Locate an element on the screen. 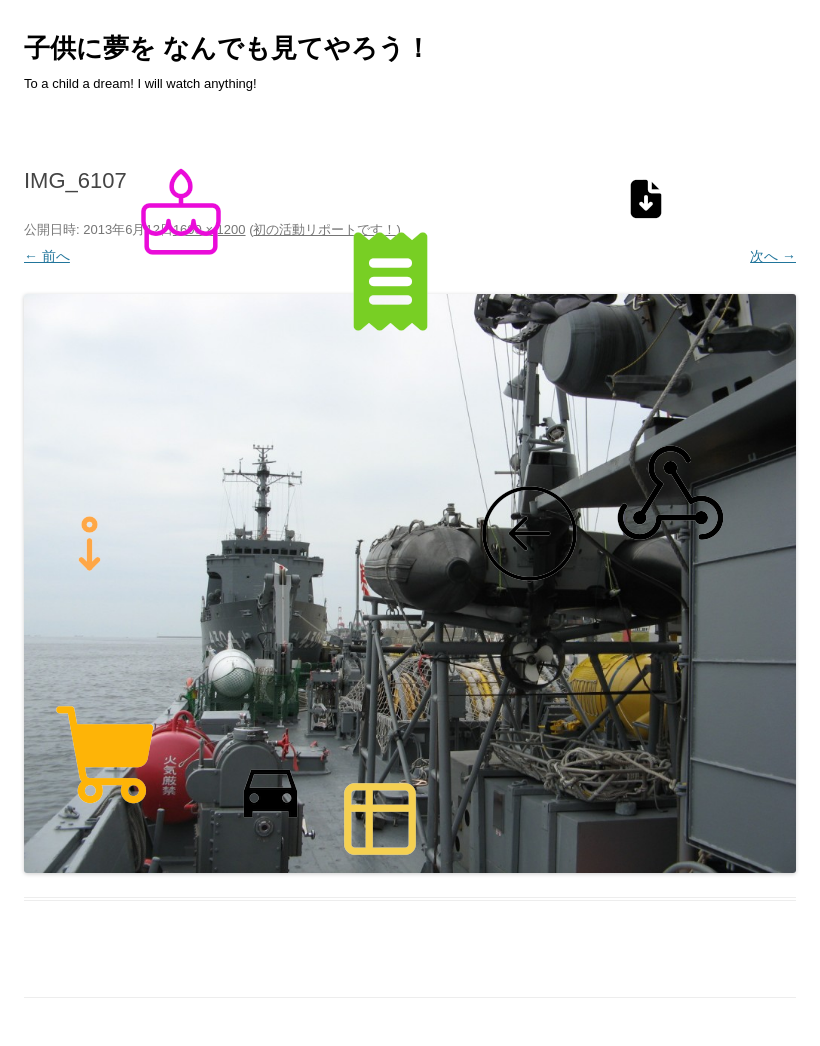  view data in table format is located at coordinates (380, 819).